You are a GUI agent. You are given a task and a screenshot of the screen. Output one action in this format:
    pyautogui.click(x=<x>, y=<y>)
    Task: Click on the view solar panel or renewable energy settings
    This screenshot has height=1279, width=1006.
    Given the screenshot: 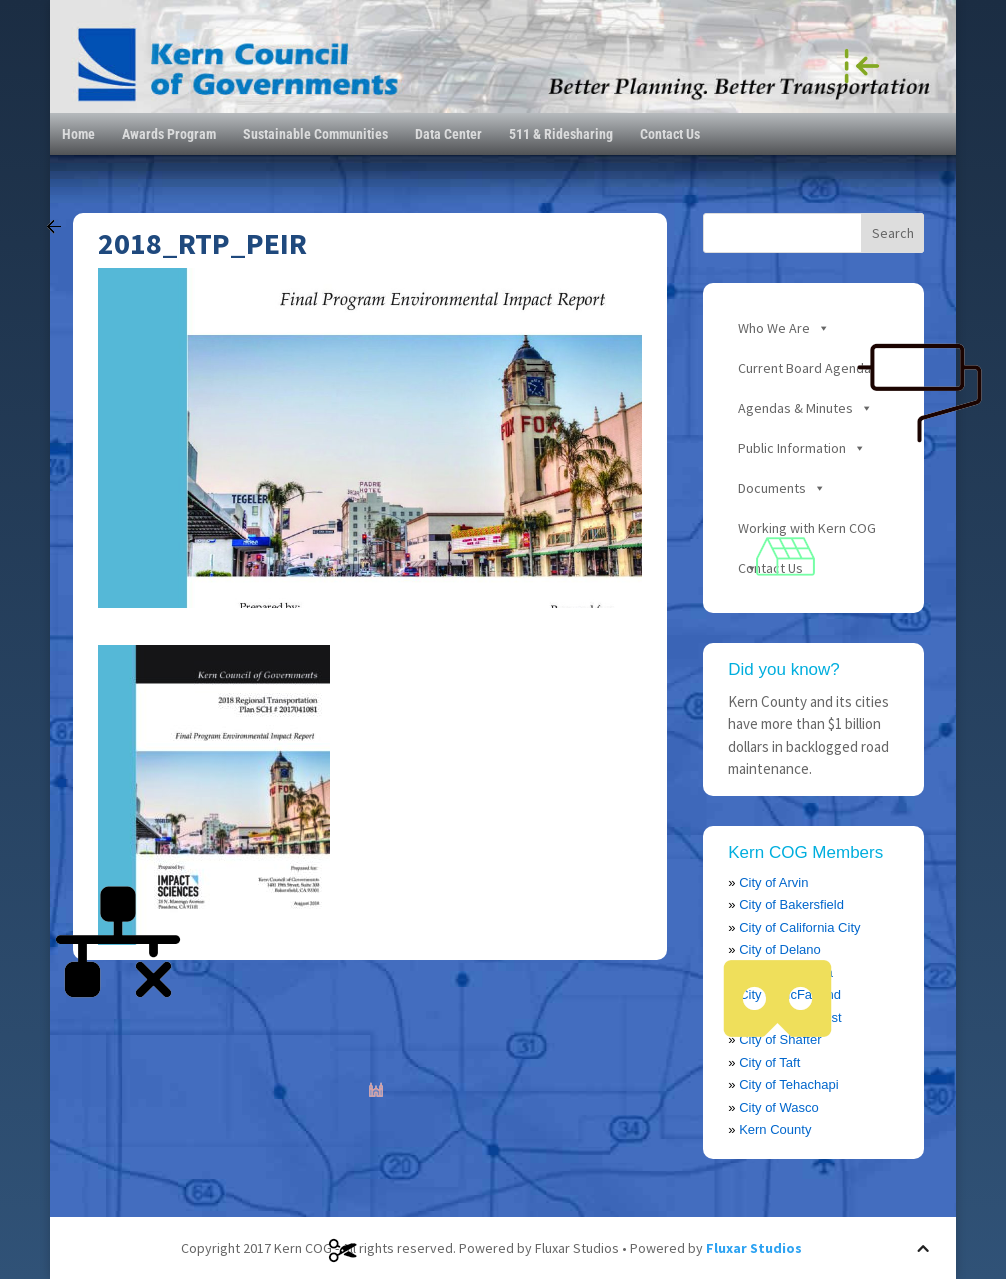 What is the action you would take?
    pyautogui.click(x=785, y=558)
    